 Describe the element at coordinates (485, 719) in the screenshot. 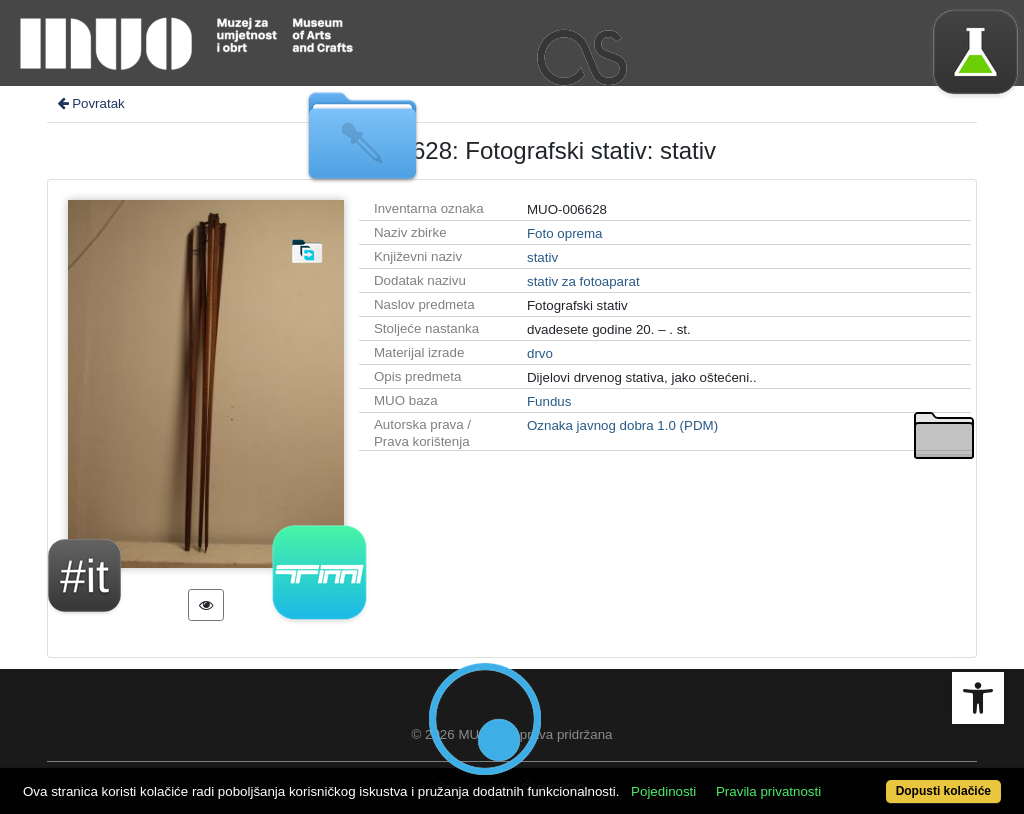

I see `new message notification in quassel irc client` at that location.